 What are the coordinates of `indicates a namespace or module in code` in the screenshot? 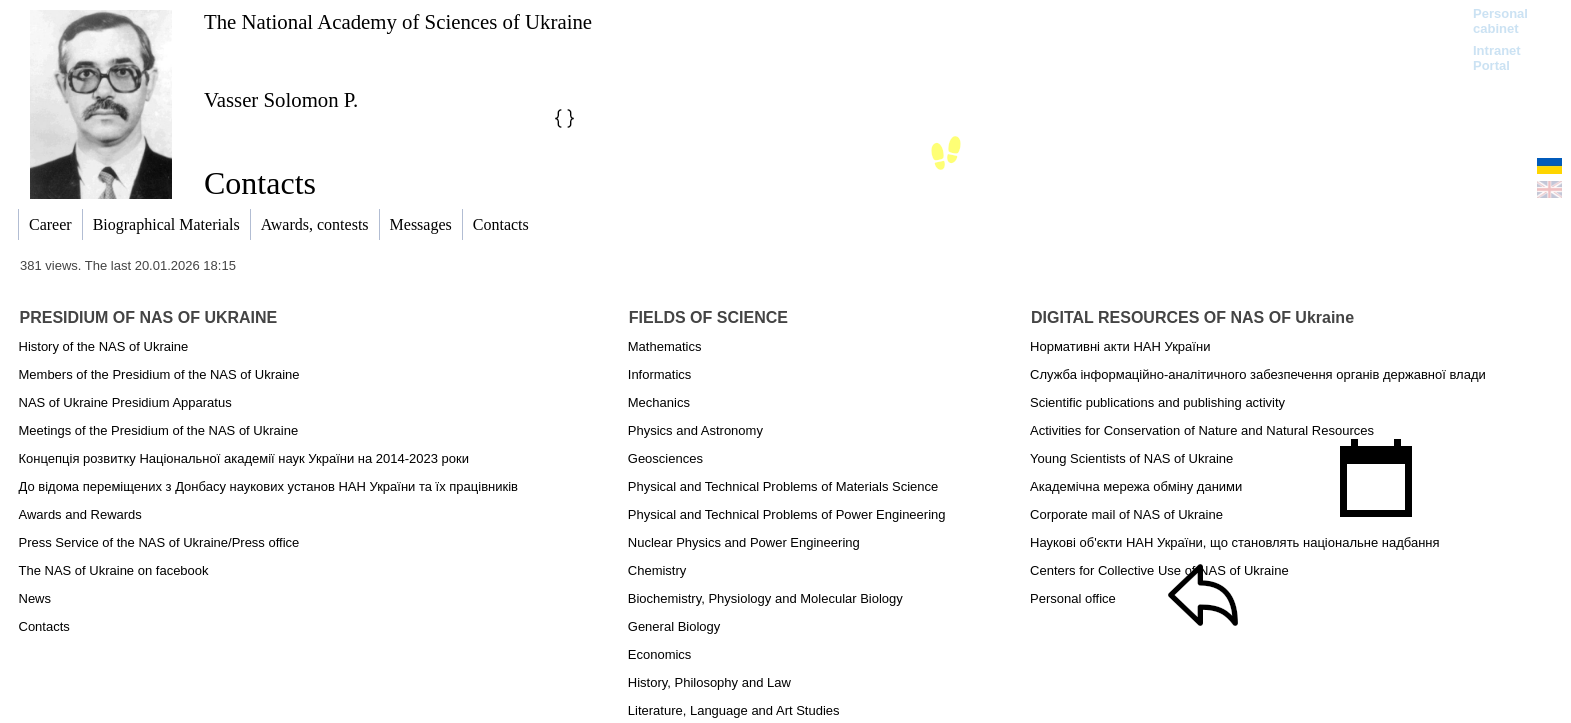 It's located at (564, 118).